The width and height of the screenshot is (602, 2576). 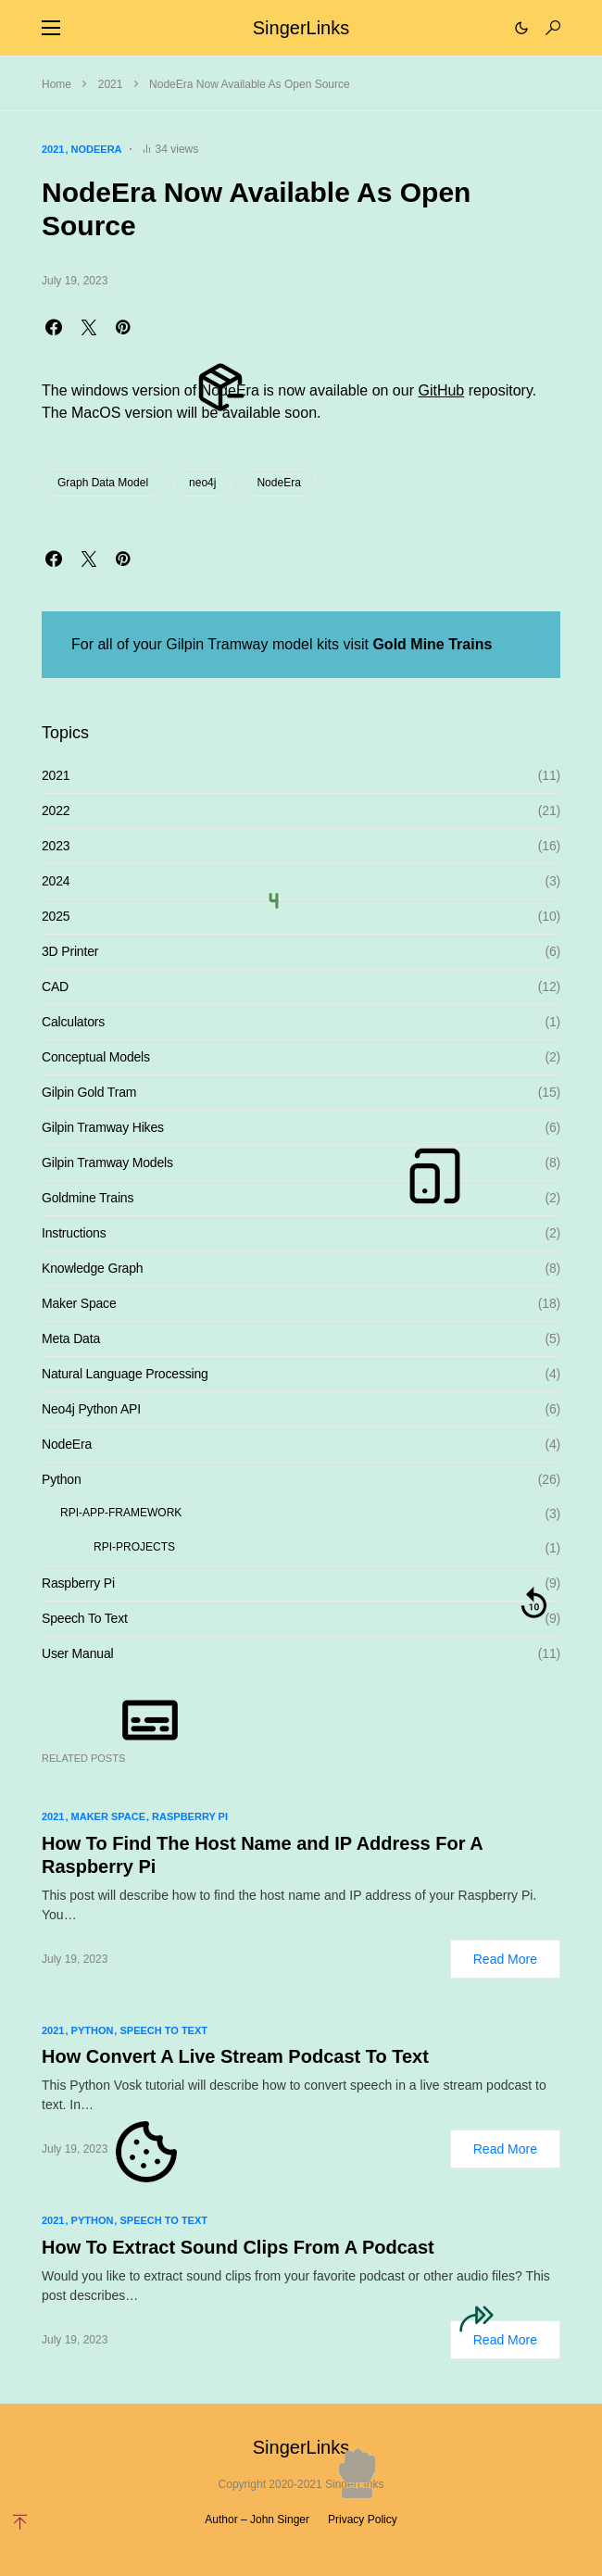 I want to click on indicates step 4 in a multi-step process, so click(x=273, y=900).